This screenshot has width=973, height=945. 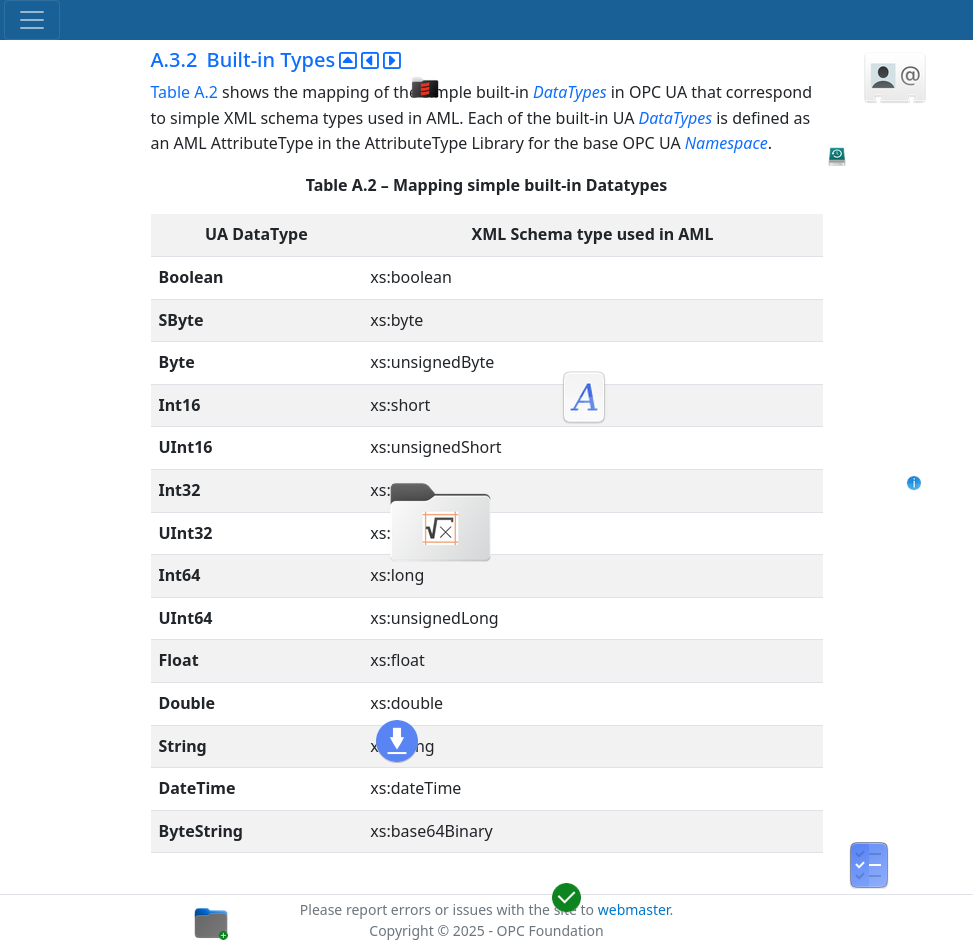 I want to click on indicates a downloaded file or completed download, so click(x=397, y=741).